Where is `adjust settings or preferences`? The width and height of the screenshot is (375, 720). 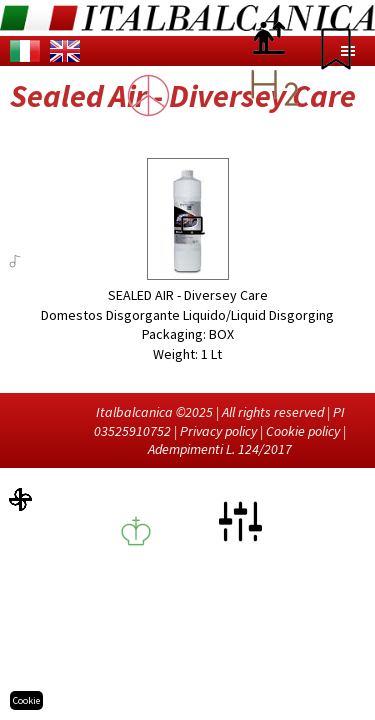 adjust settings or preferences is located at coordinates (240, 521).